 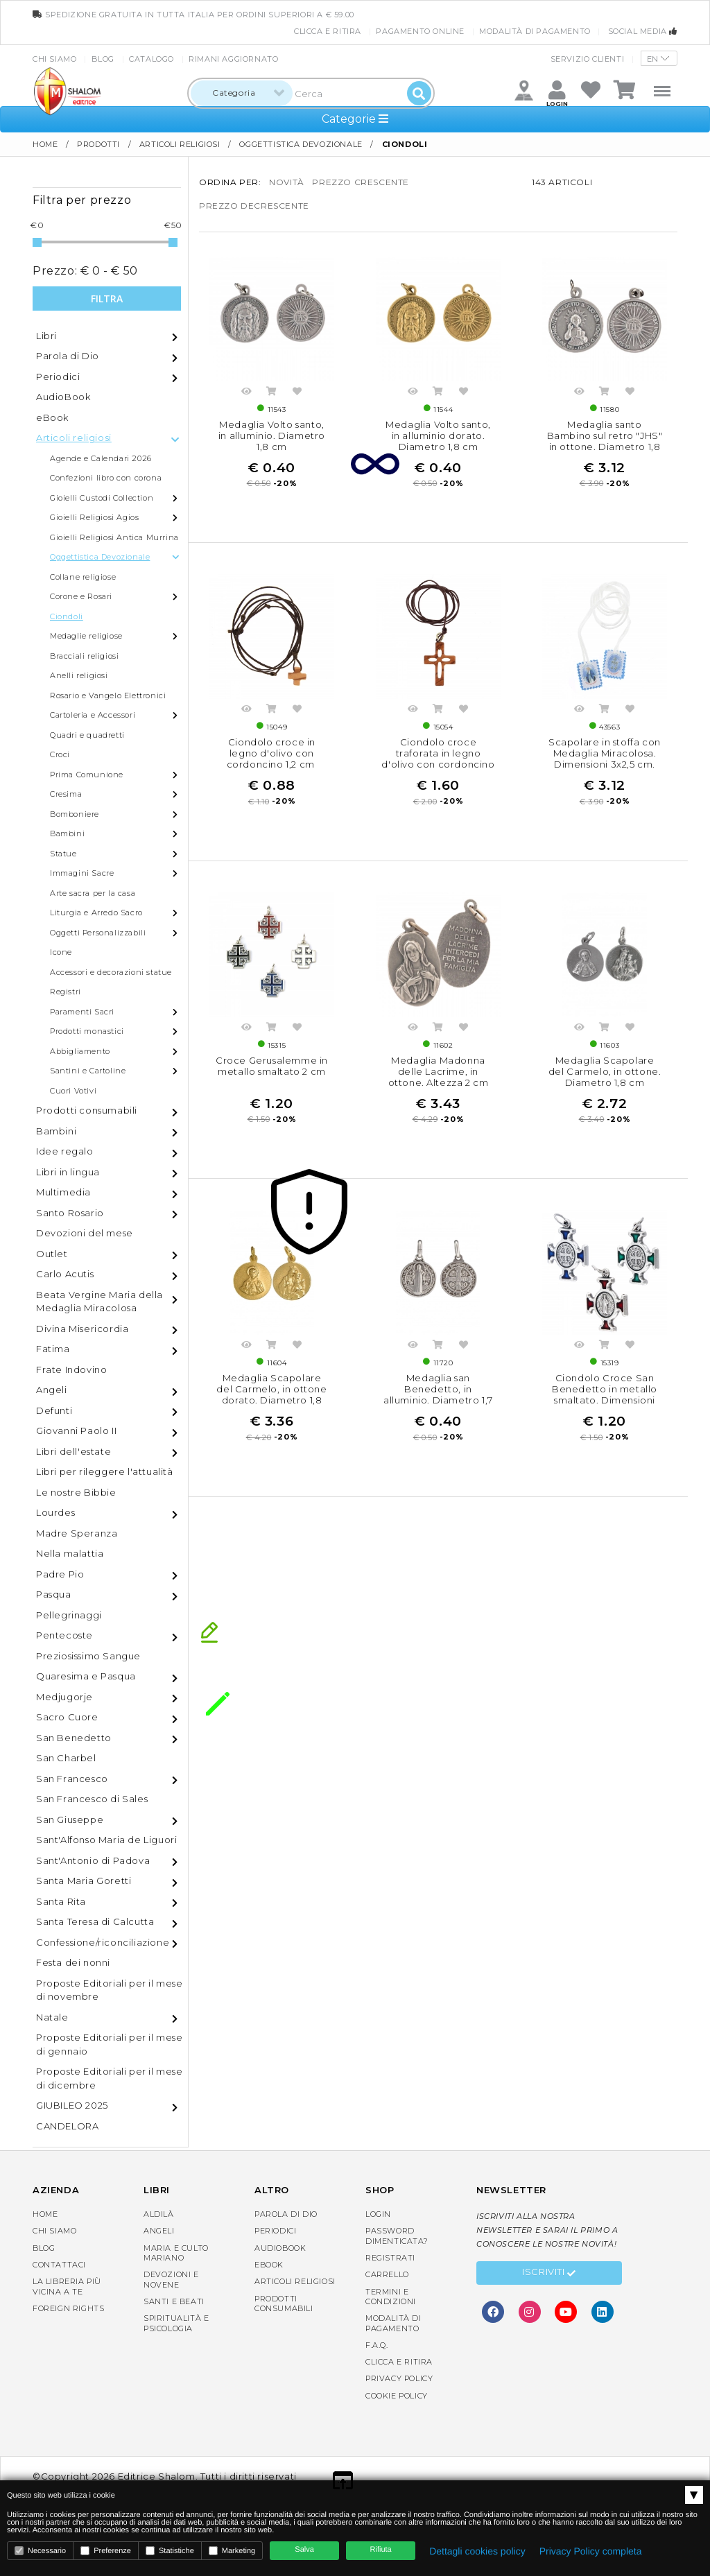 What do you see at coordinates (375, 464) in the screenshot?
I see `indicates unlimited or infinite capacity` at bounding box center [375, 464].